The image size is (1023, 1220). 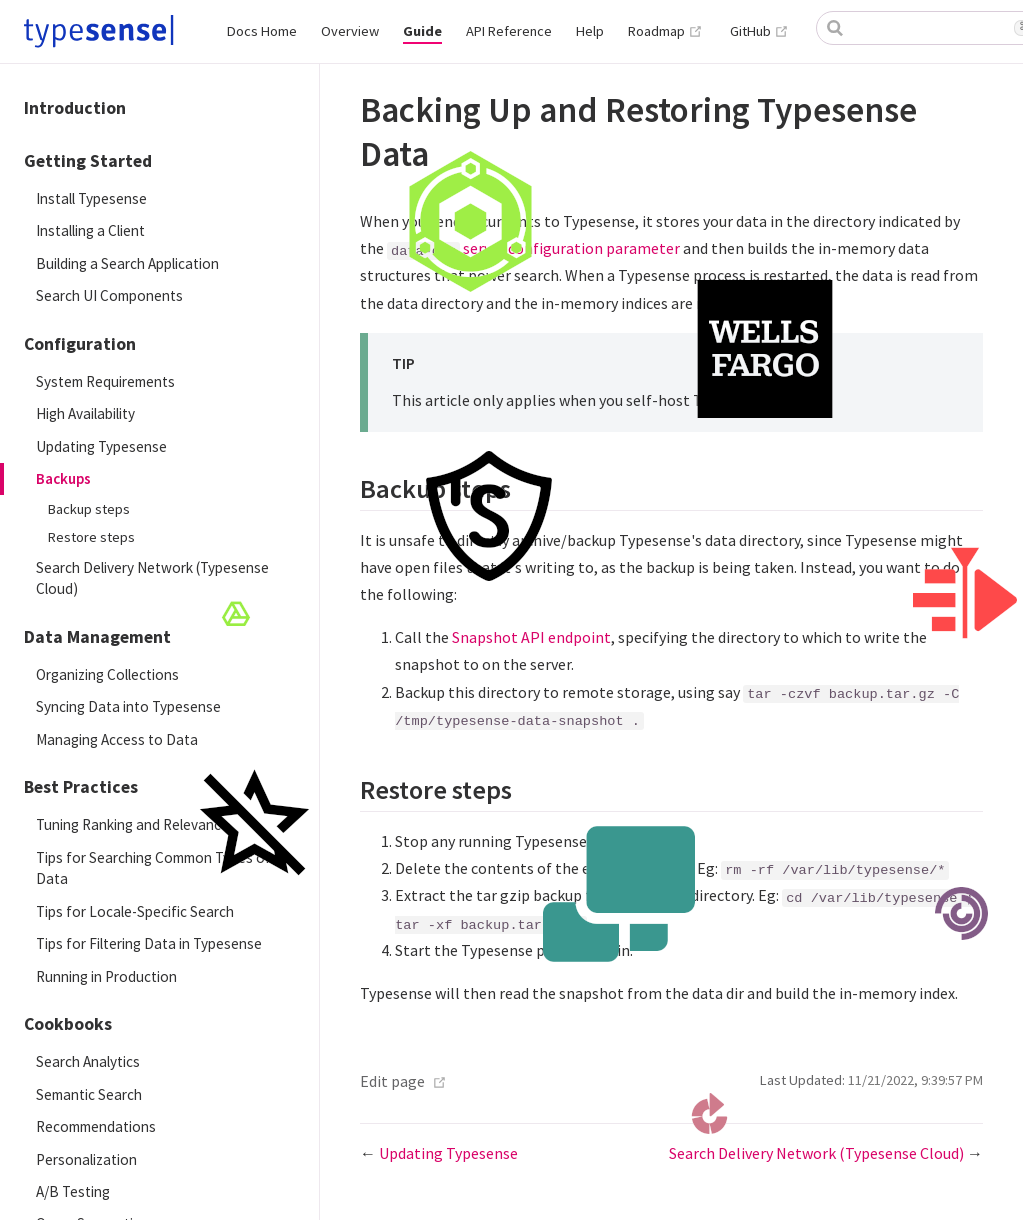 What do you see at coordinates (236, 614) in the screenshot?
I see `open Google Drive` at bounding box center [236, 614].